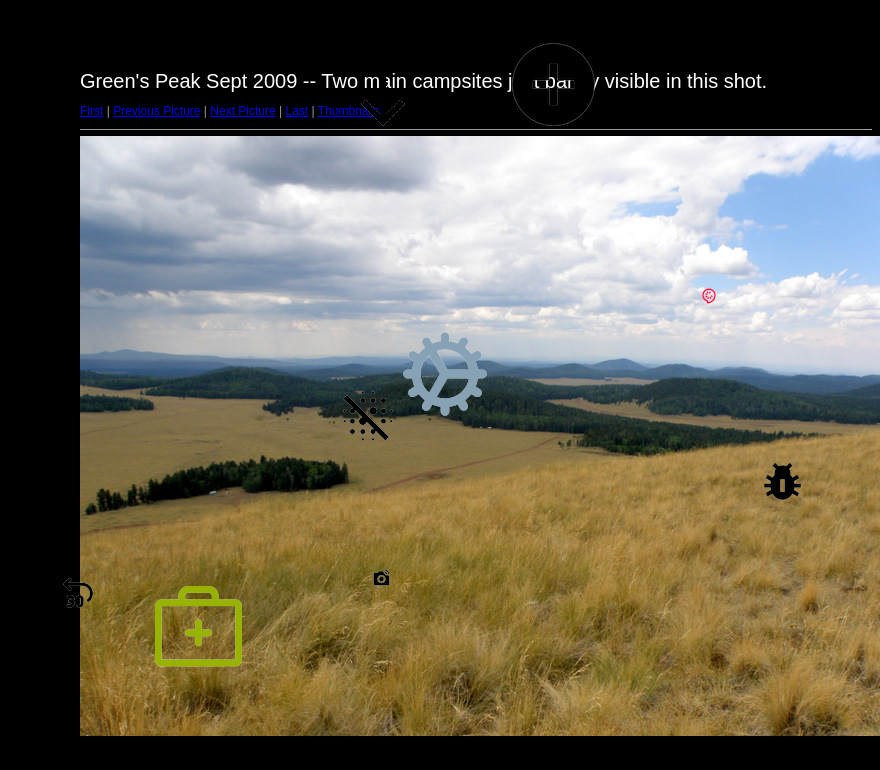 The image size is (880, 770). What do you see at coordinates (381, 577) in the screenshot?
I see `connect to a wireless or remote camera` at bounding box center [381, 577].